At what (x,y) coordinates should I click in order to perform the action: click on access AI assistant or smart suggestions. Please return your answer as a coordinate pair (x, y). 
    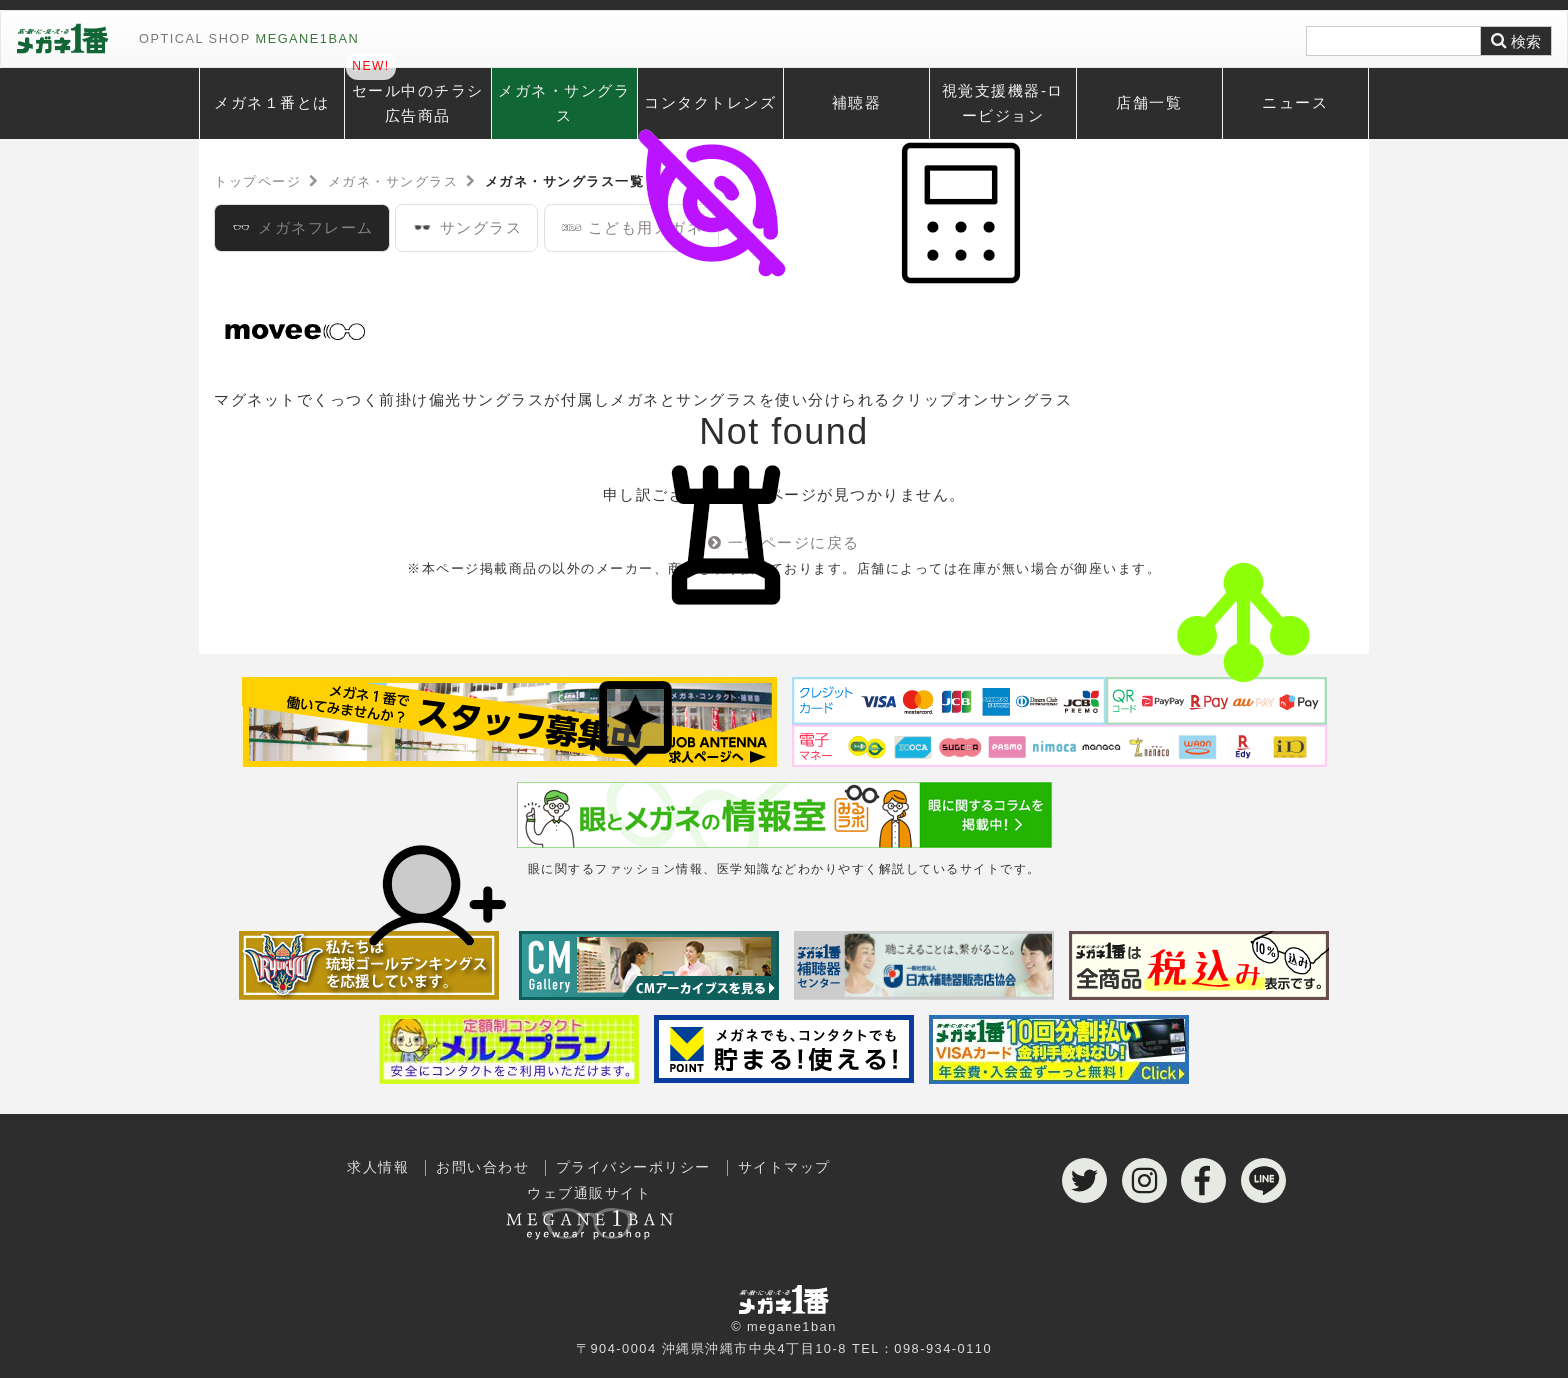
    Looking at the image, I should click on (635, 721).